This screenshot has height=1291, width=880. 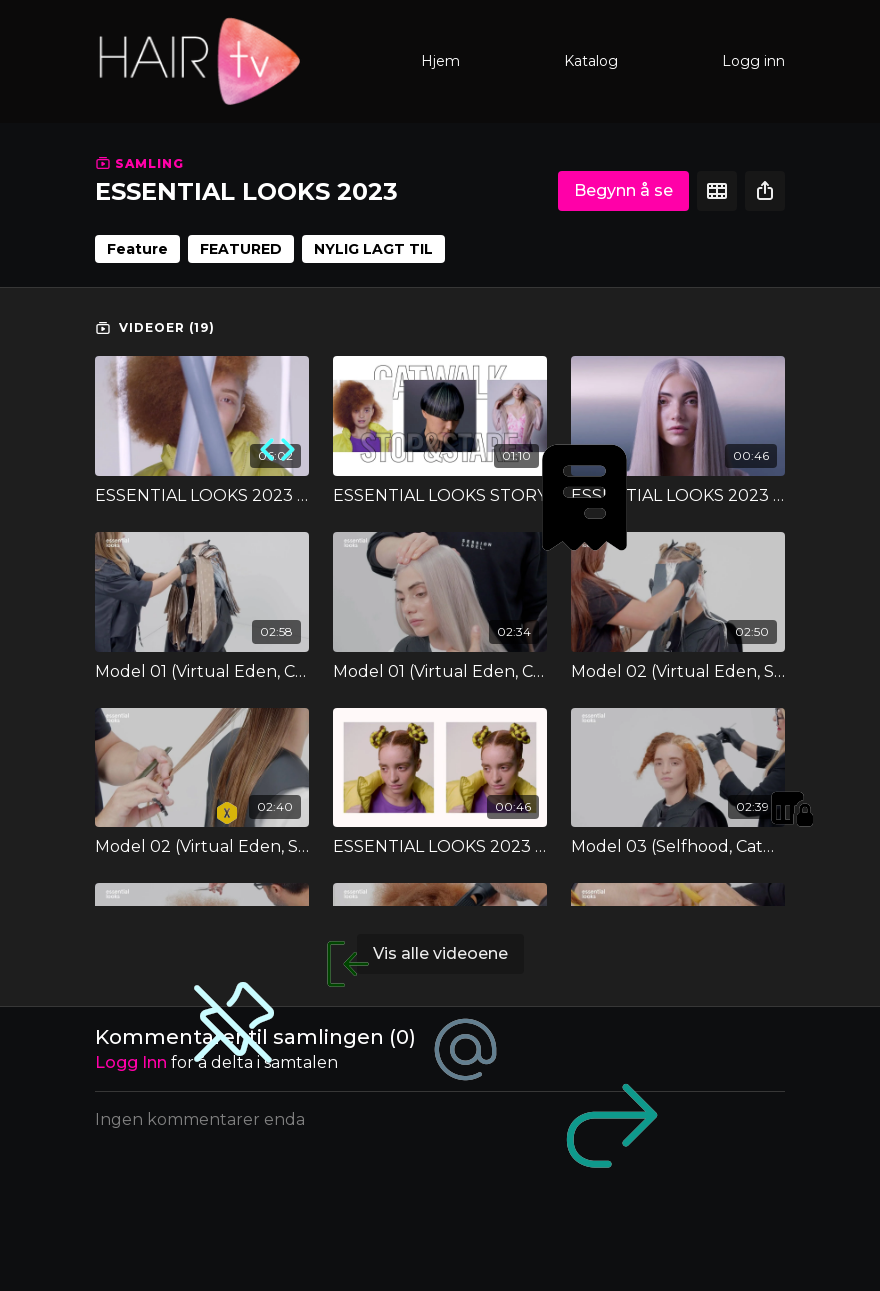 I want to click on redo the last undone action, so click(x=611, y=1128).